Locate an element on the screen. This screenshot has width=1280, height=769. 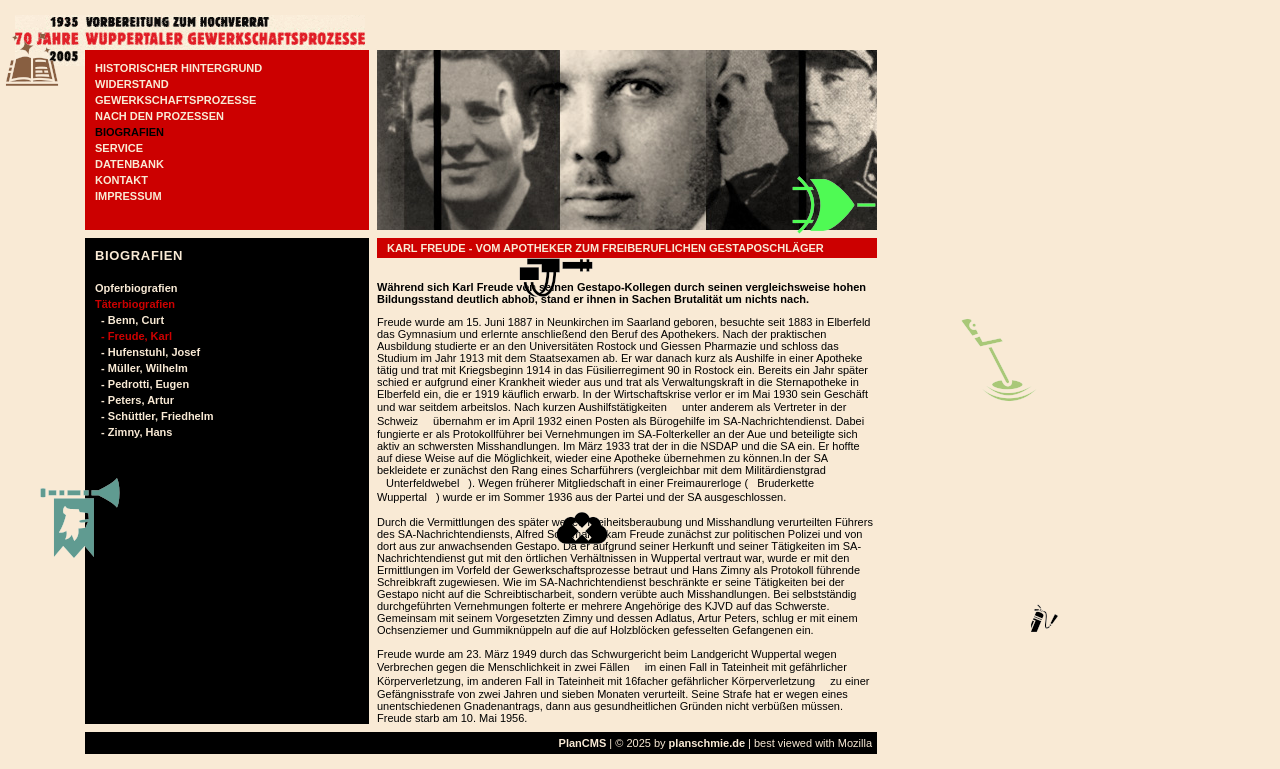
announce a new achievement or milestone is located at coordinates (80, 518).